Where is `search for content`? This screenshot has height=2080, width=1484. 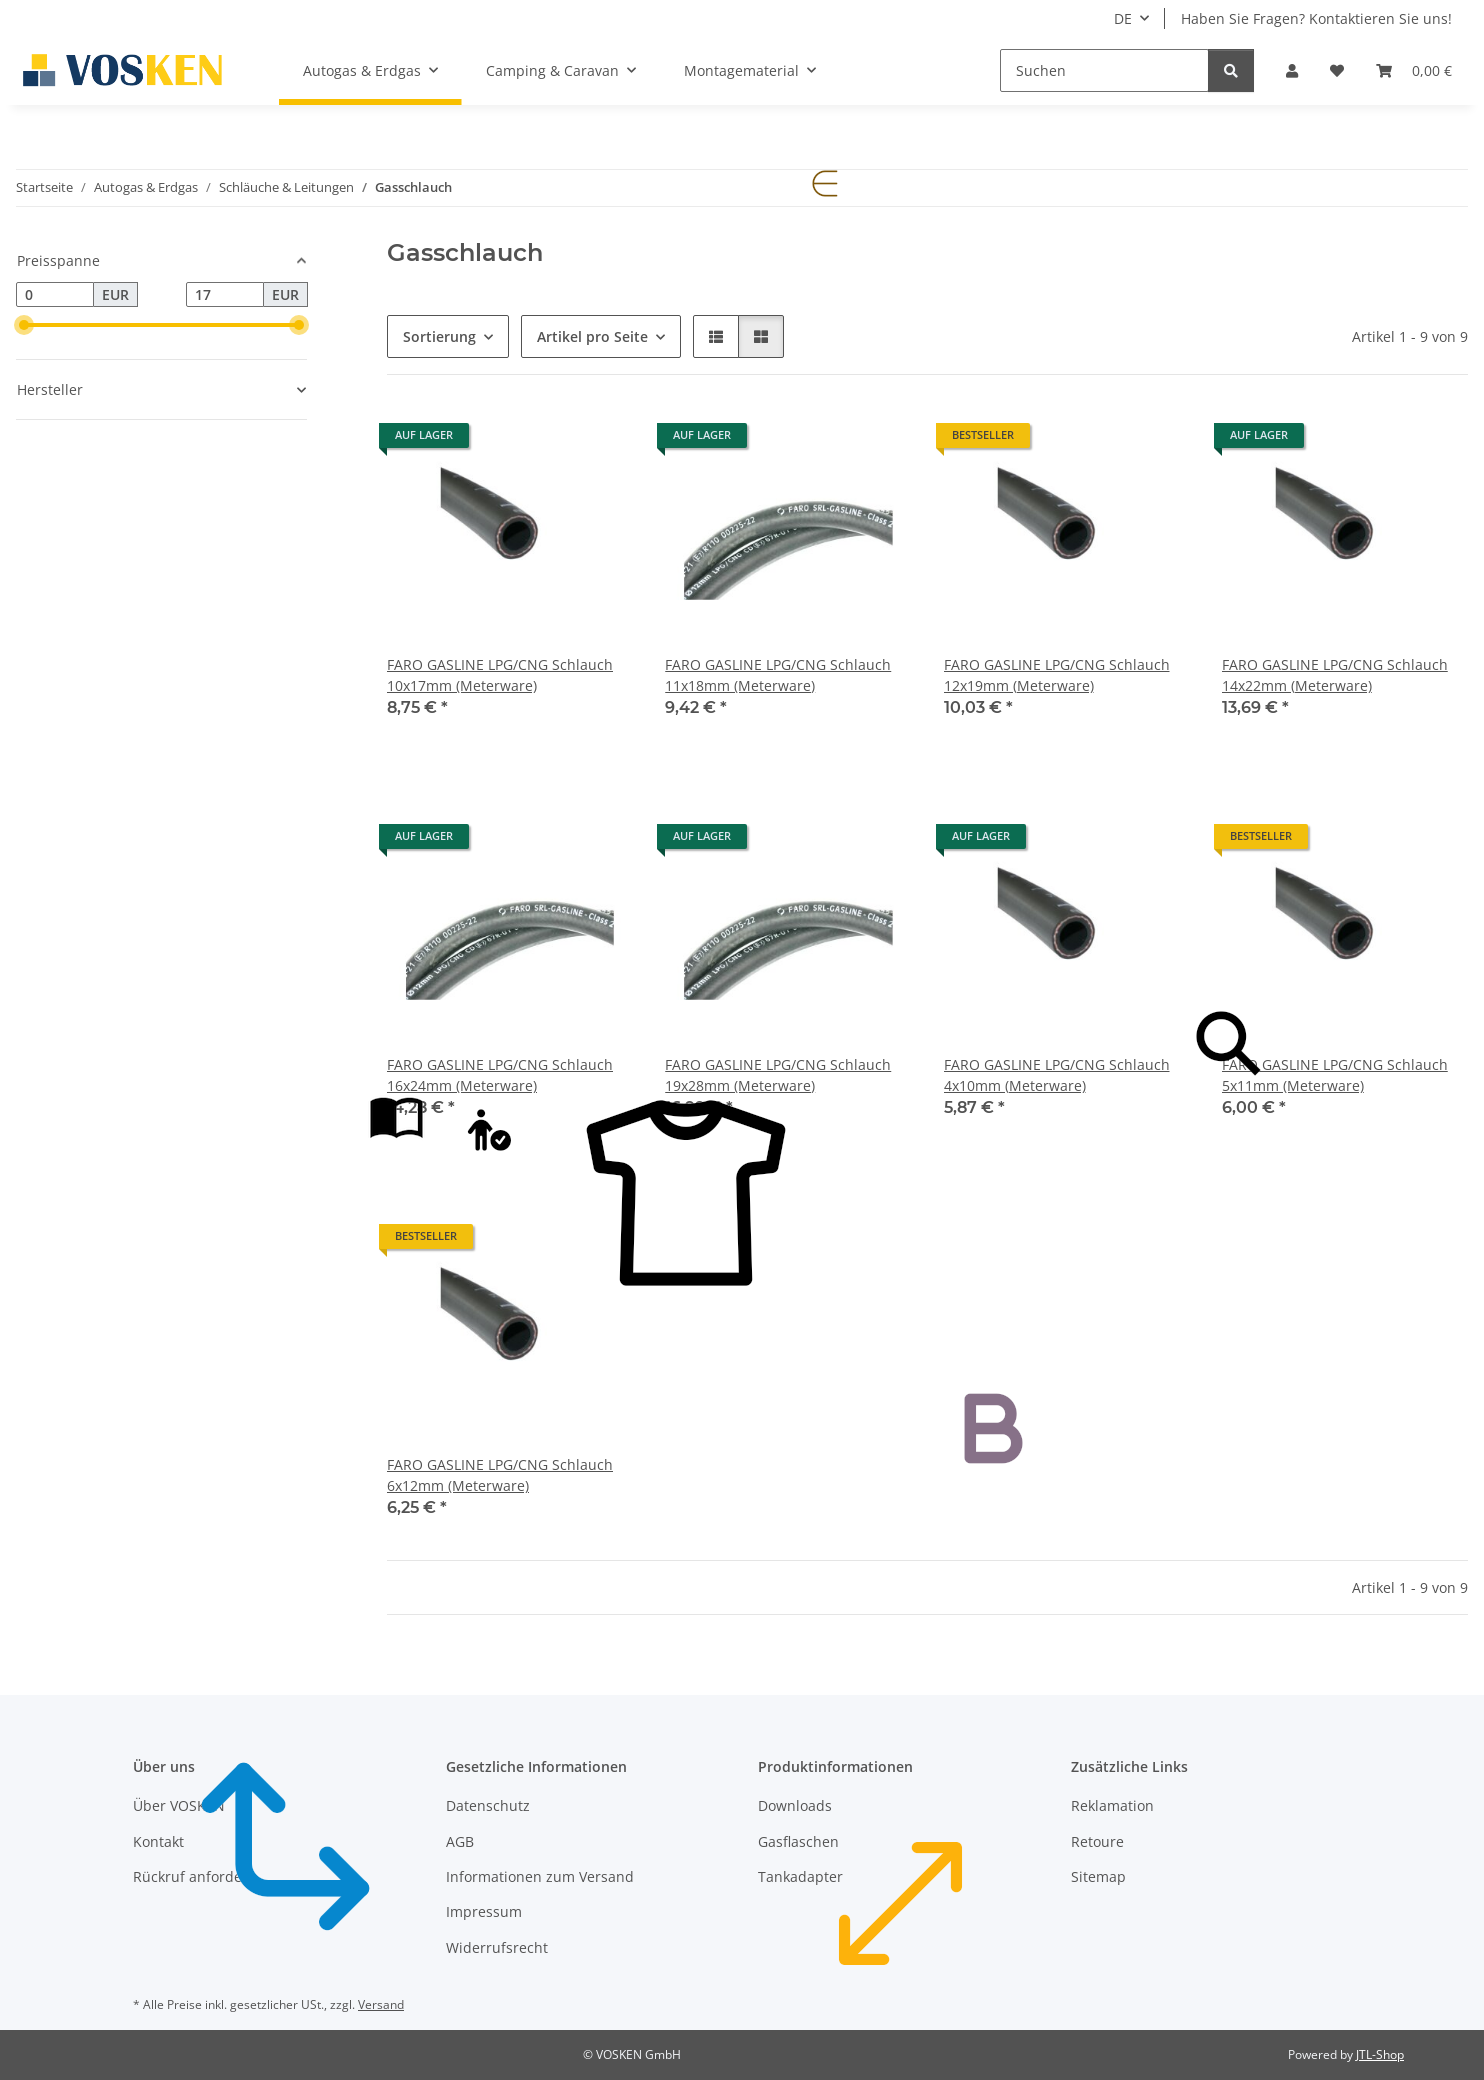
search for content is located at coordinates (1228, 1043).